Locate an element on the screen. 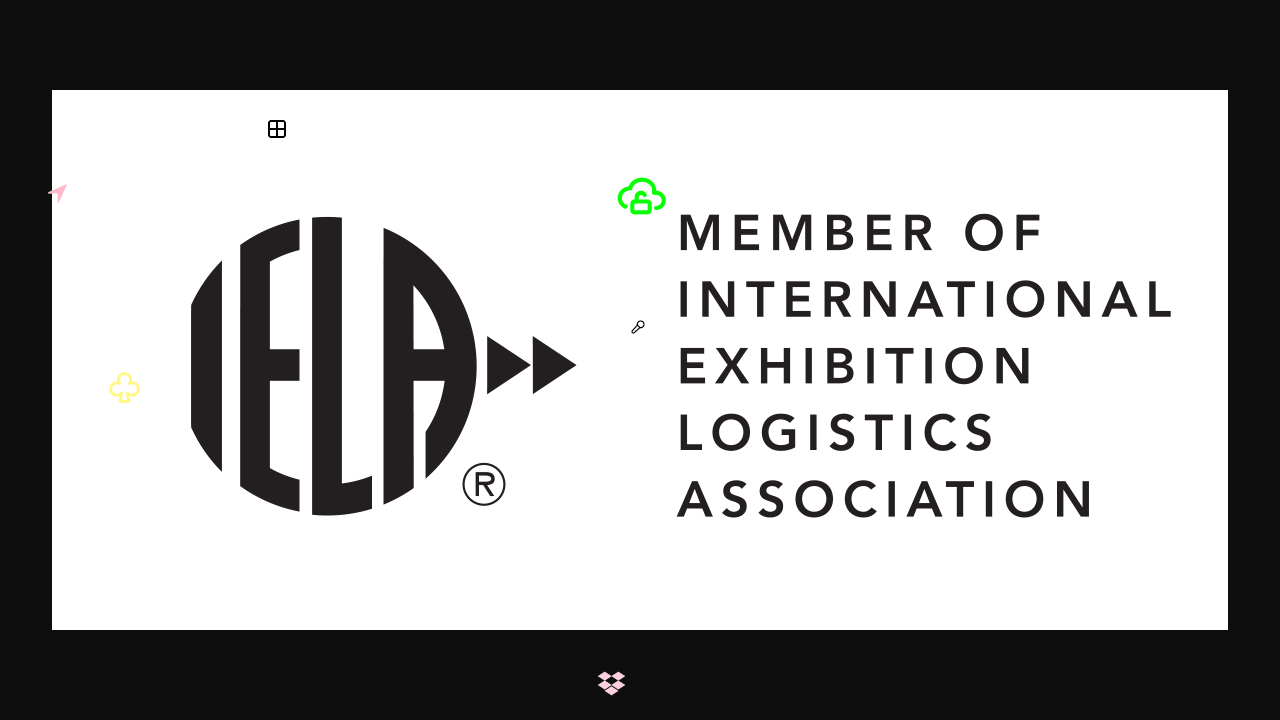 Image resolution: width=1280 pixels, height=720 pixels. tap to start voice recording is located at coordinates (638, 327).